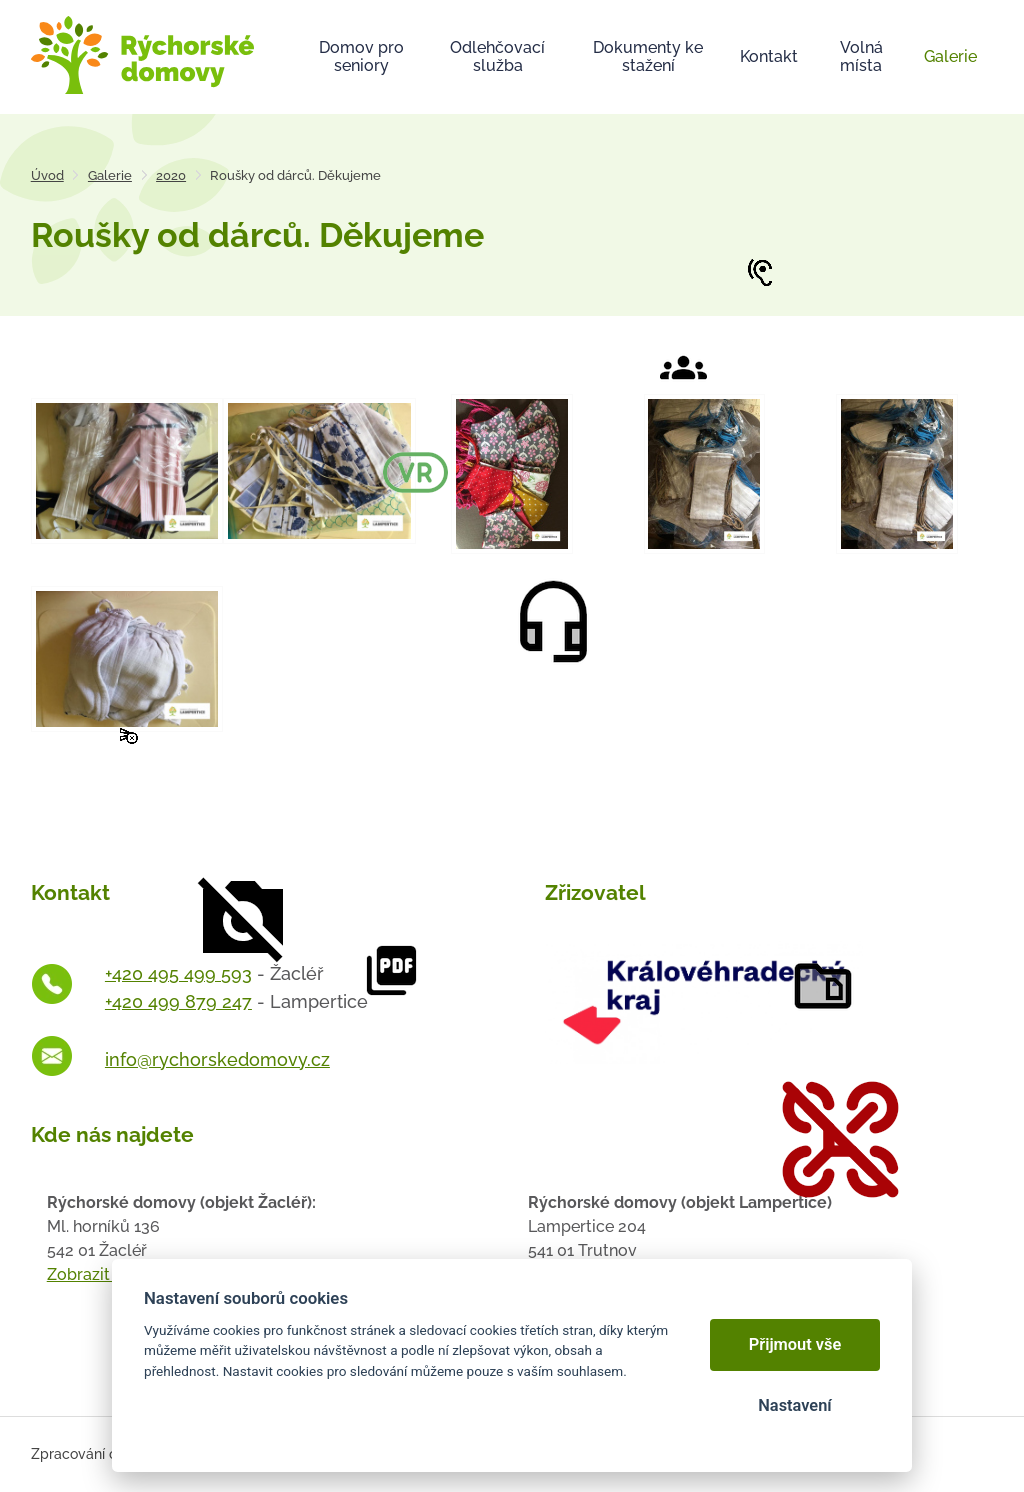 This screenshot has width=1024, height=1492. Describe the element at coordinates (243, 917) in the screenshot. I see `photography not allowed in this area` at that location.